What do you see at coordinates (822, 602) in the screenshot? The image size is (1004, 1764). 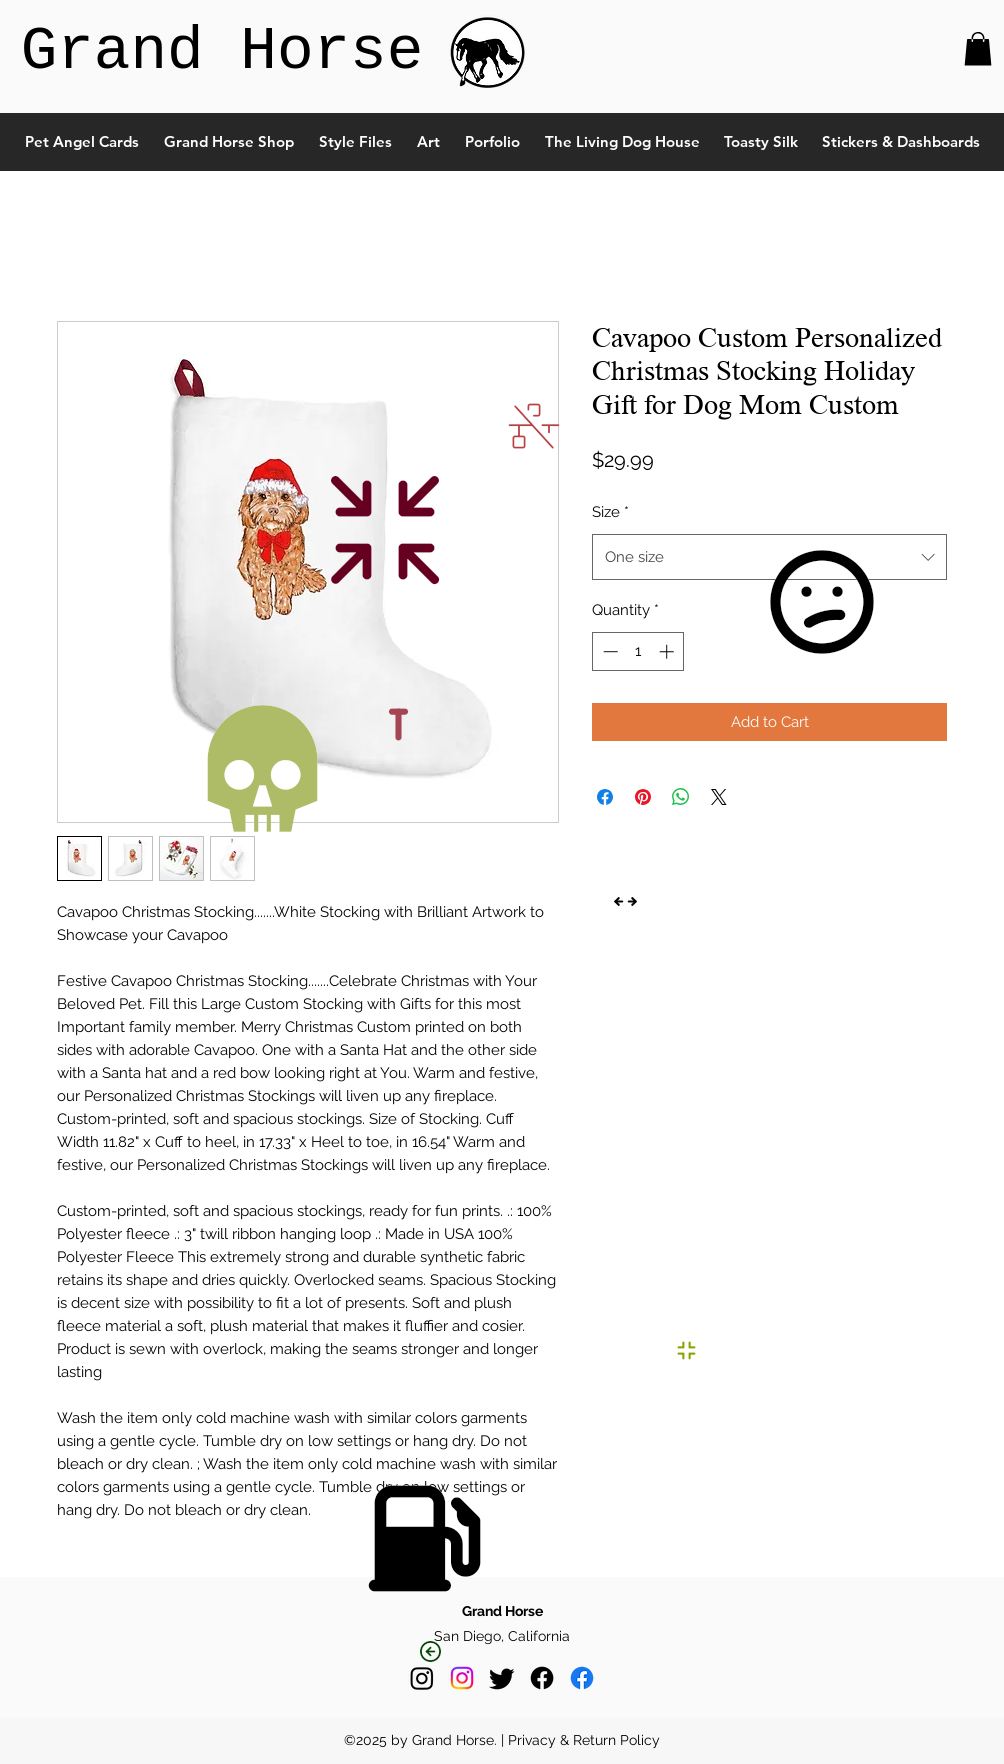 I see `indicates a confused or uncertain state` at bounding box center [822, 602].